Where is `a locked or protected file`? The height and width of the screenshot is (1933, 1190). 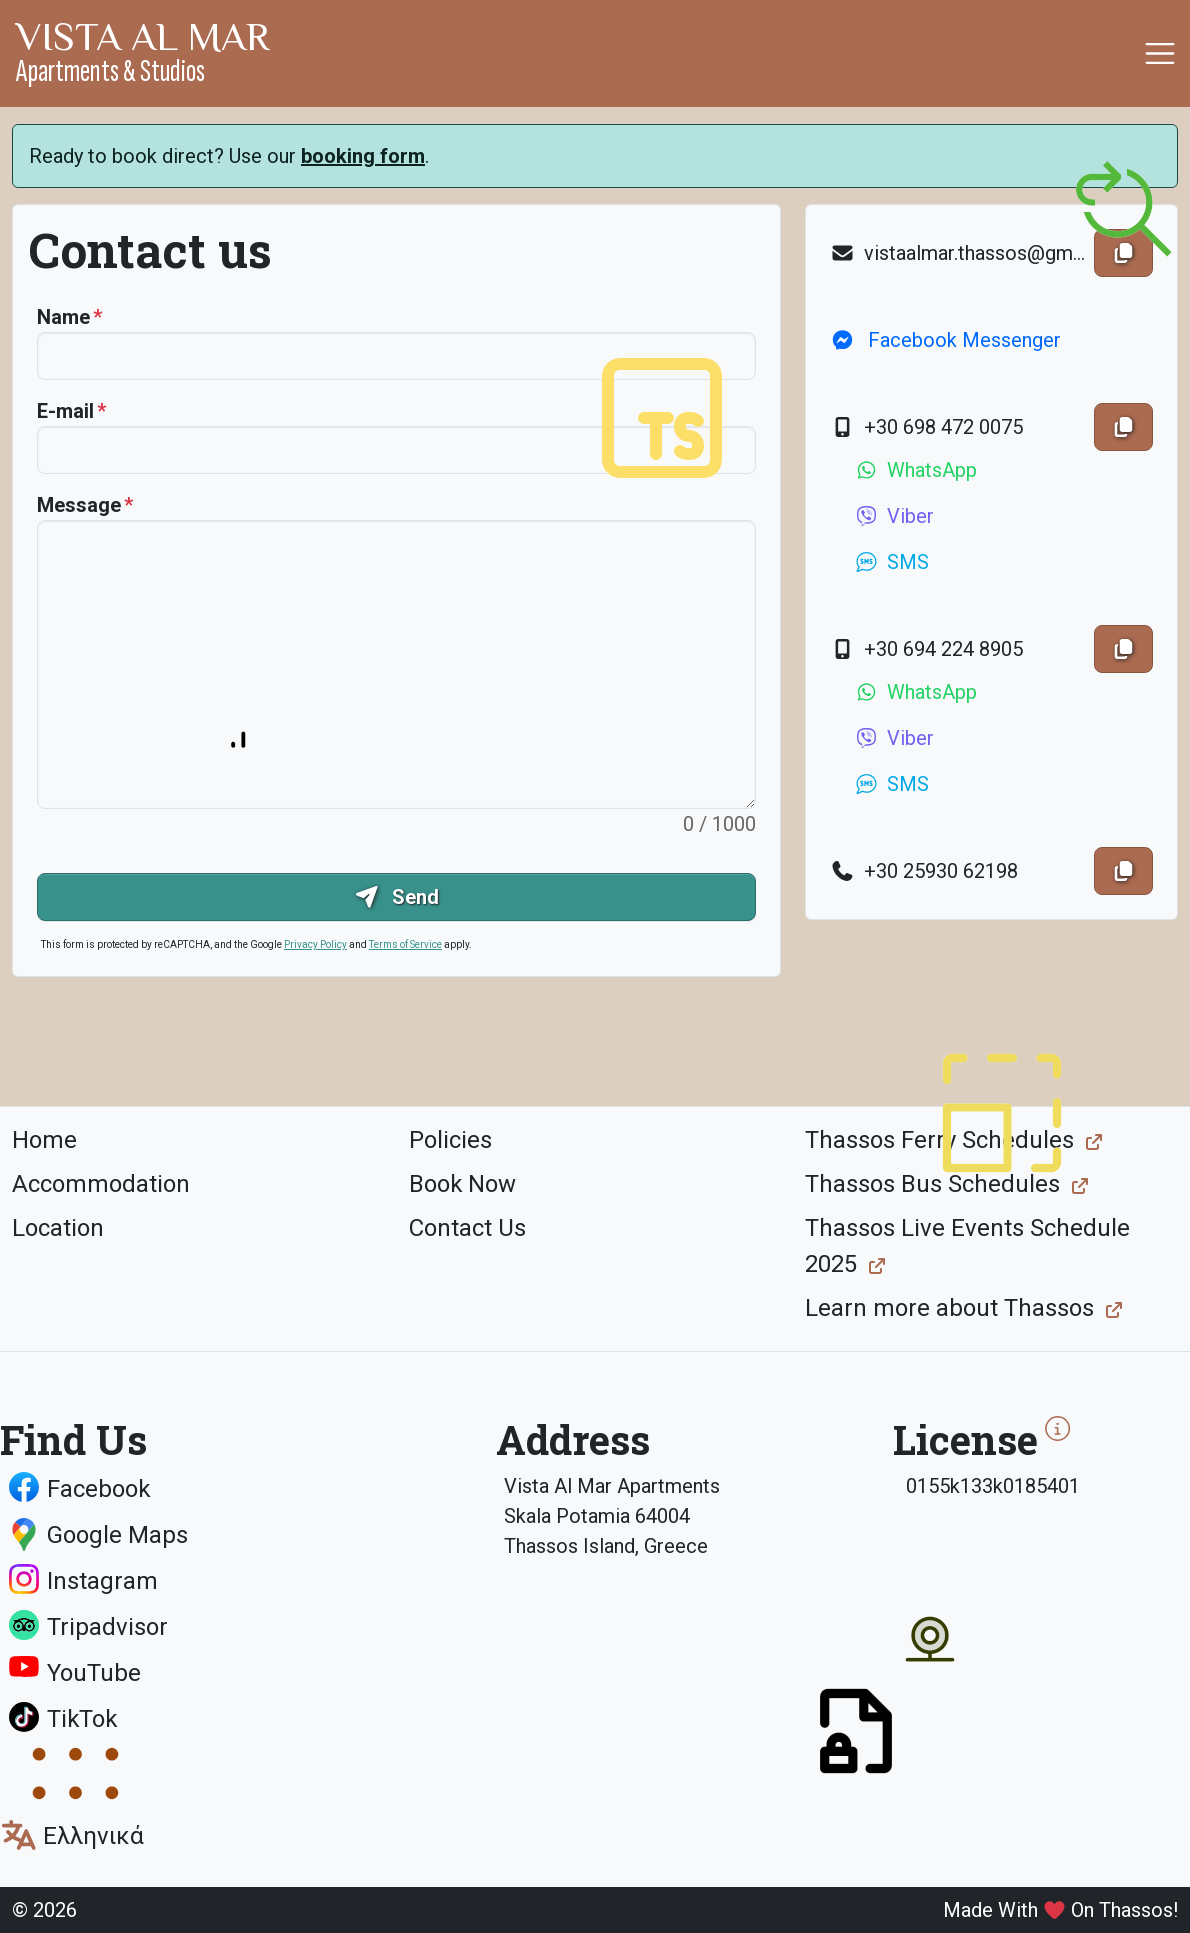
a locked or protected file is located at coordinates (856, 1731).